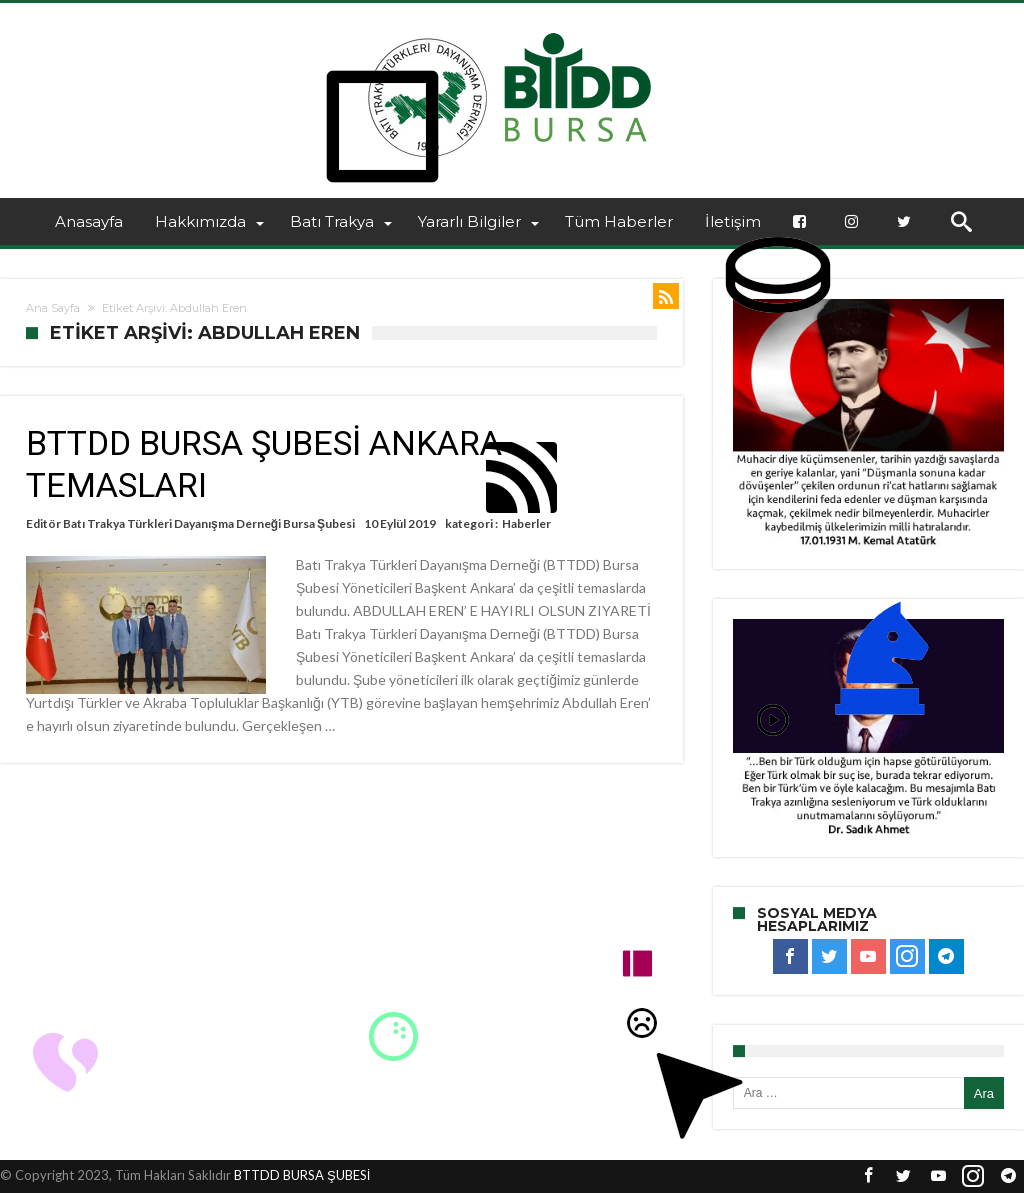 Image resolution: width=1024 pixels, height=1193 pixels. Describe the element at coordinates (773, 720) in the screenshot. I see `play media or video content` at that location.